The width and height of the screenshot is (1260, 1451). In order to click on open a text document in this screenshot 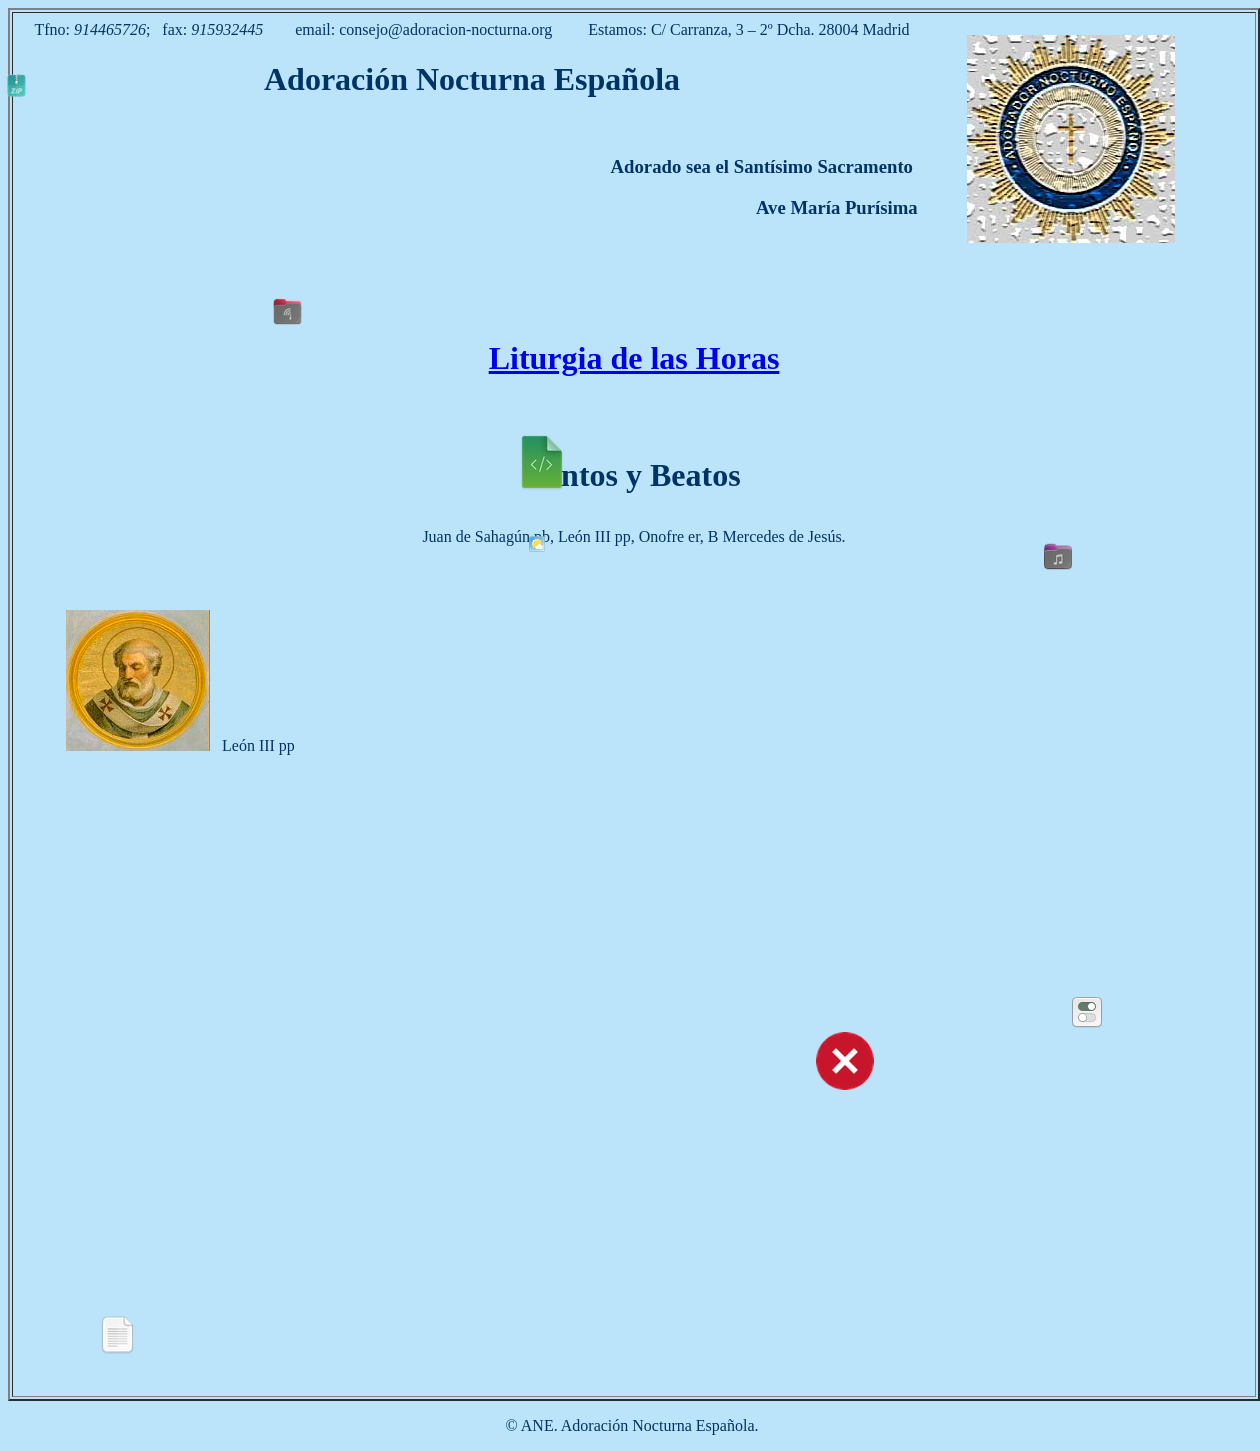, I will do `click(117, 1334)`.